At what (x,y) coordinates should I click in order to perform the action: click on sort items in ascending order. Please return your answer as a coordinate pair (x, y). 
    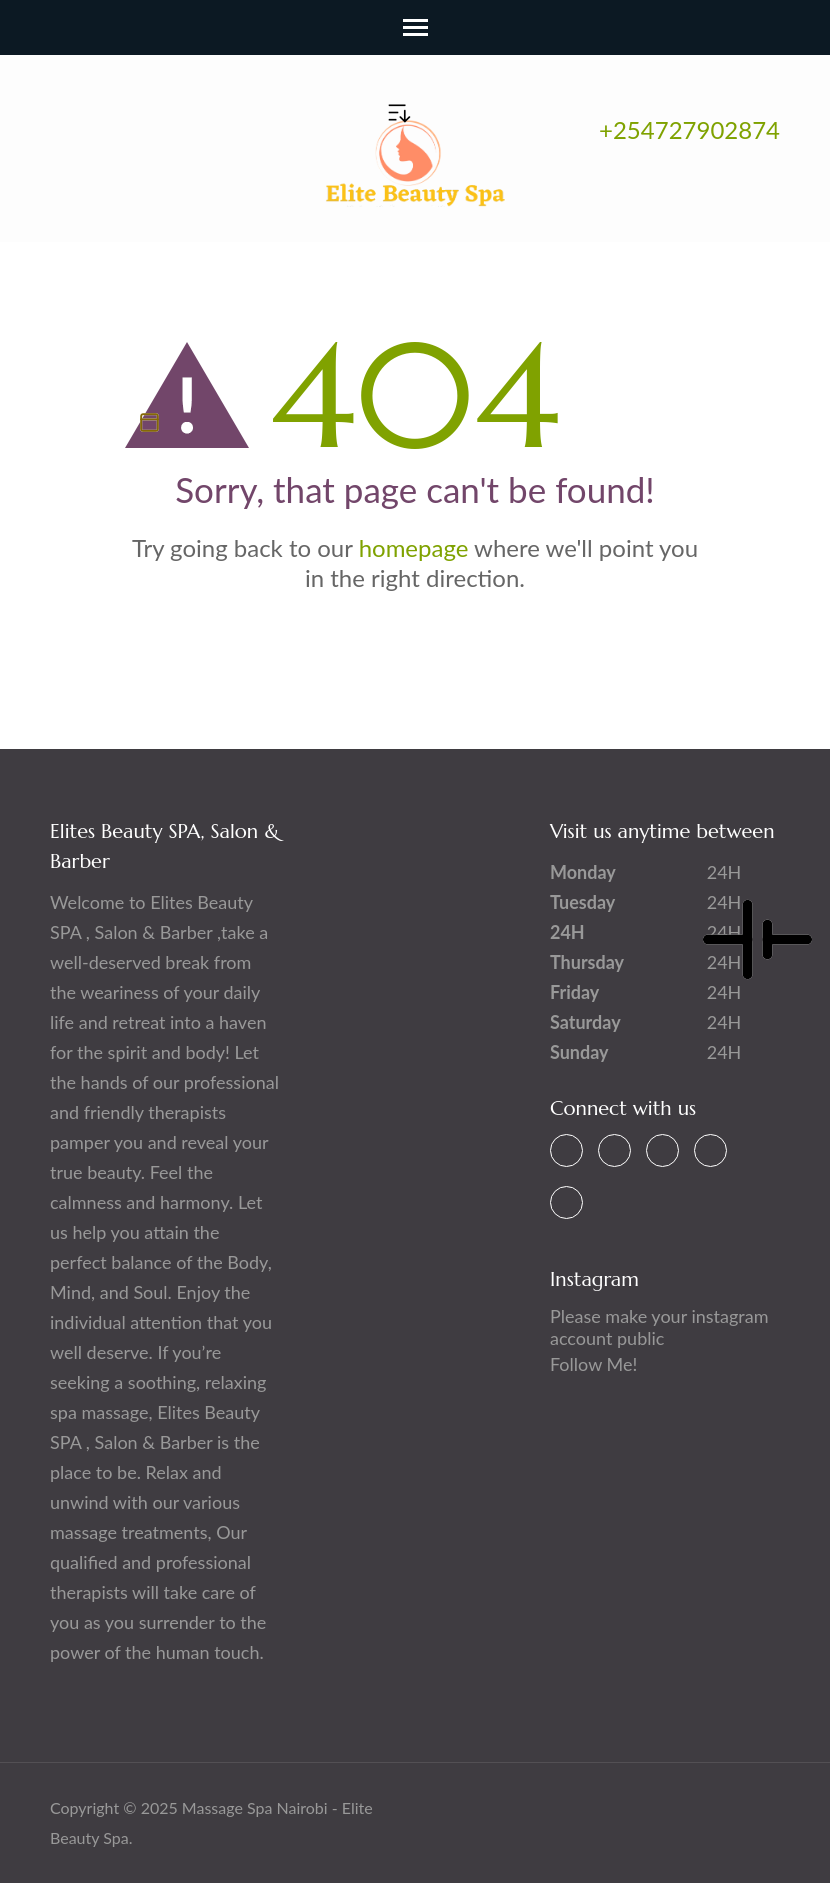
    Looking at the image, I should click on (398, 112).